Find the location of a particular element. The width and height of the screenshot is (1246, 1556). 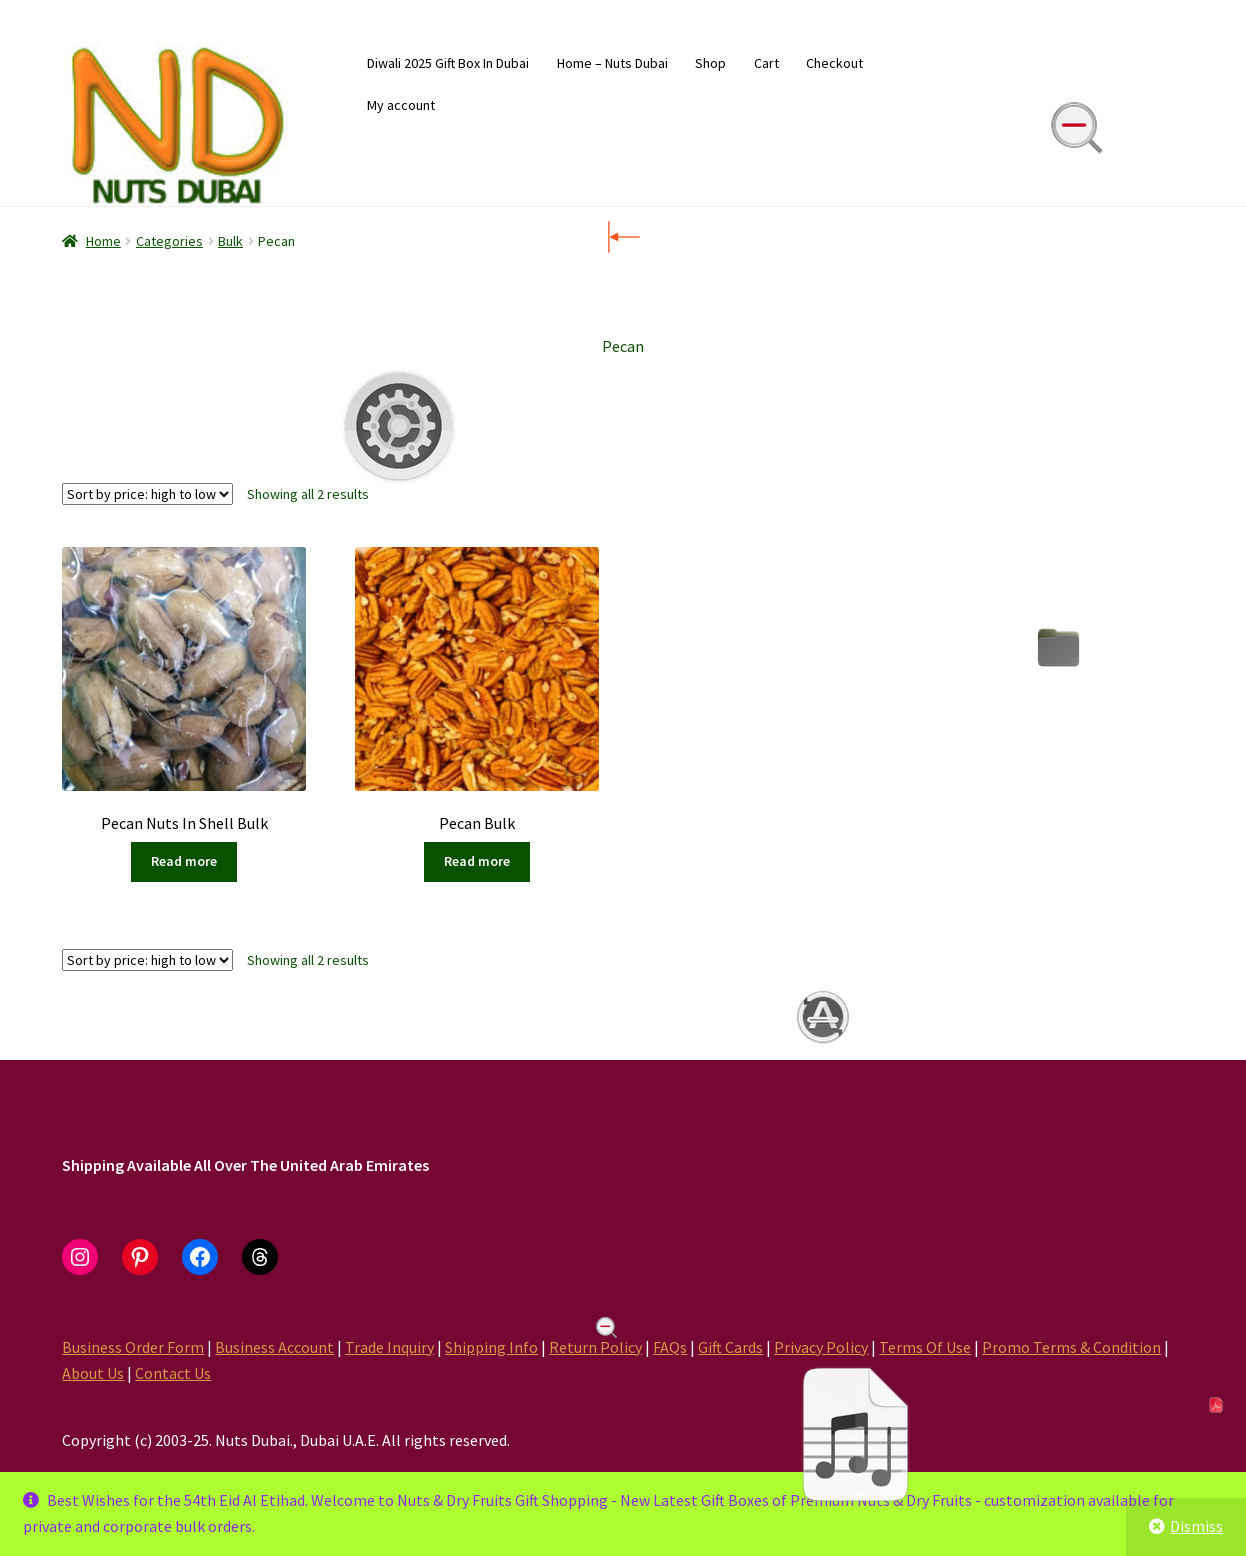

view file properties and settings is located at coordinates (399, 426).